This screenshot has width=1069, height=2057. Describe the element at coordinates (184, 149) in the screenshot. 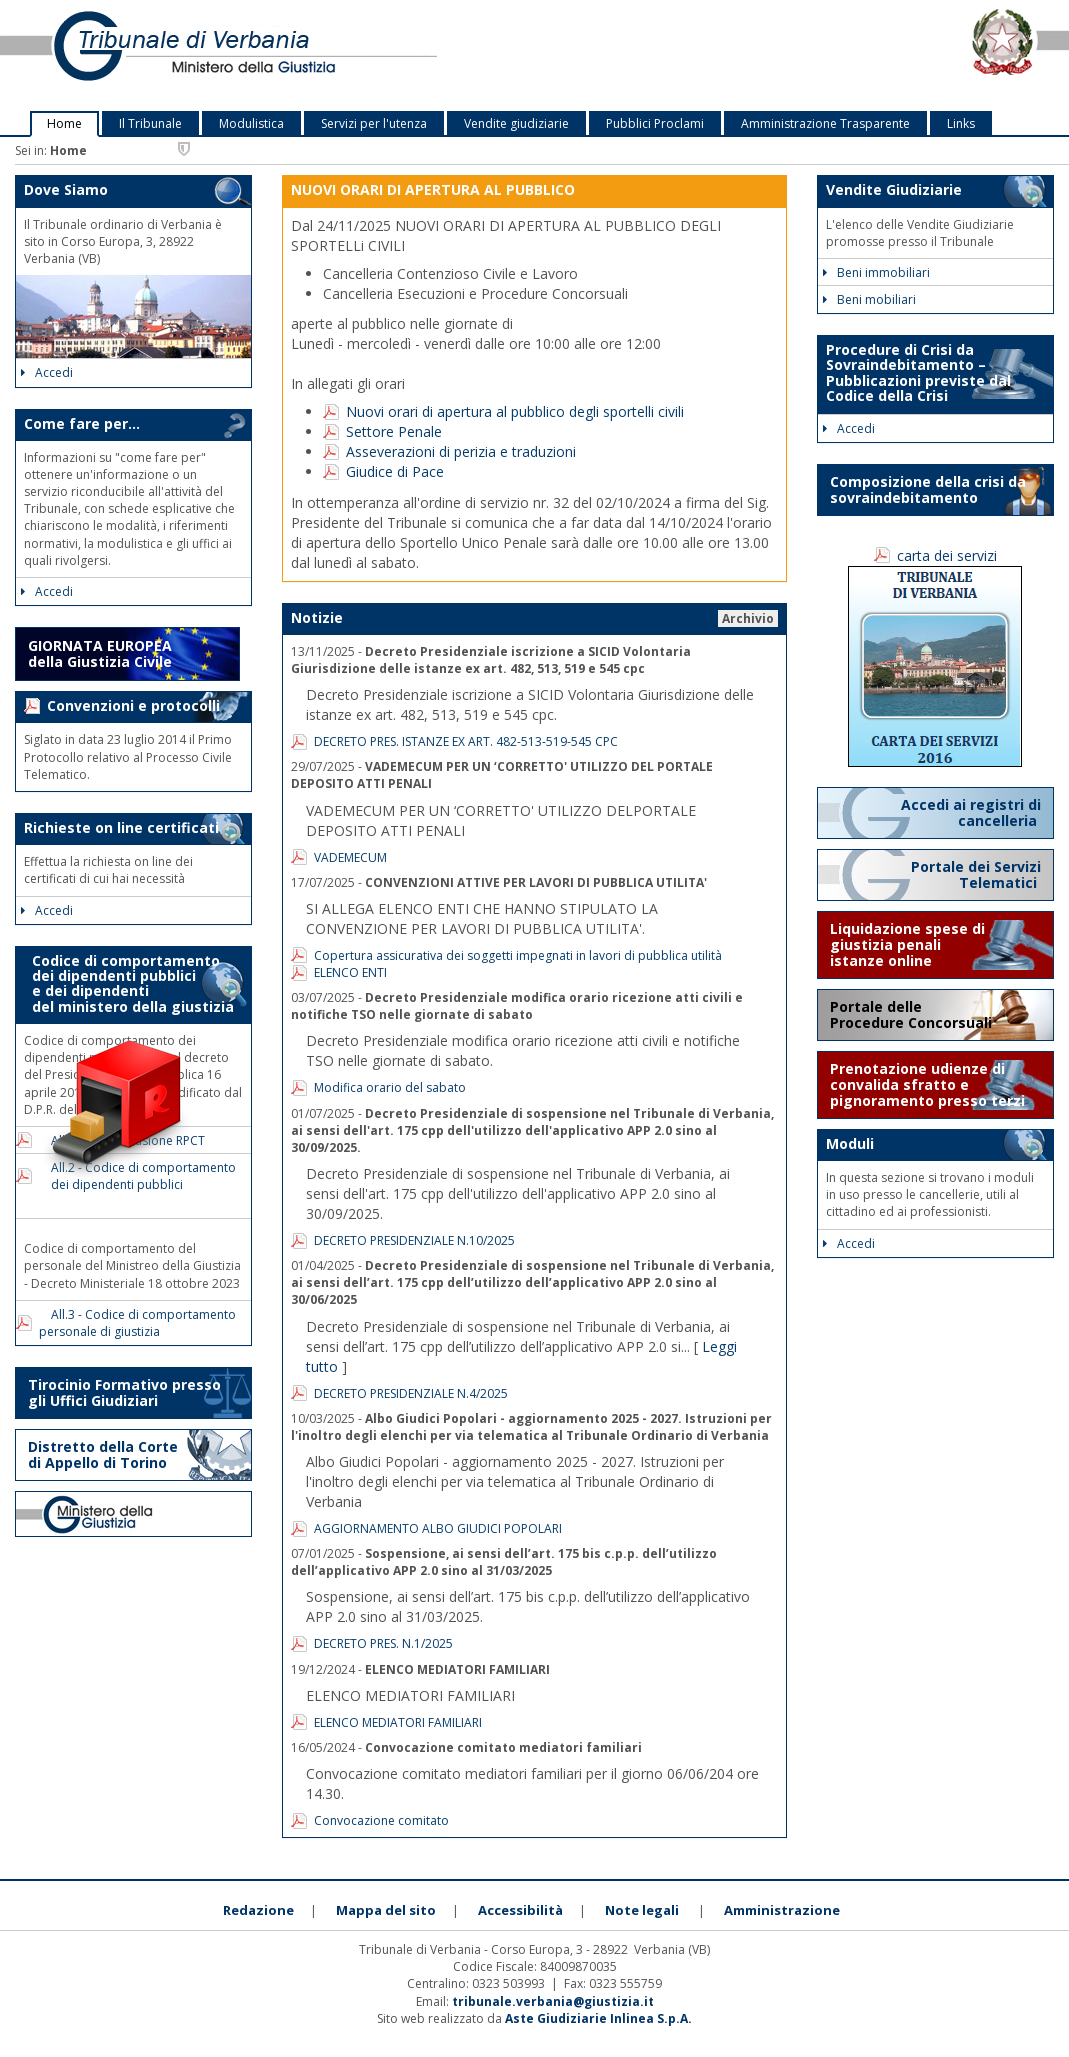

I see `indicates medium security level` at that location.